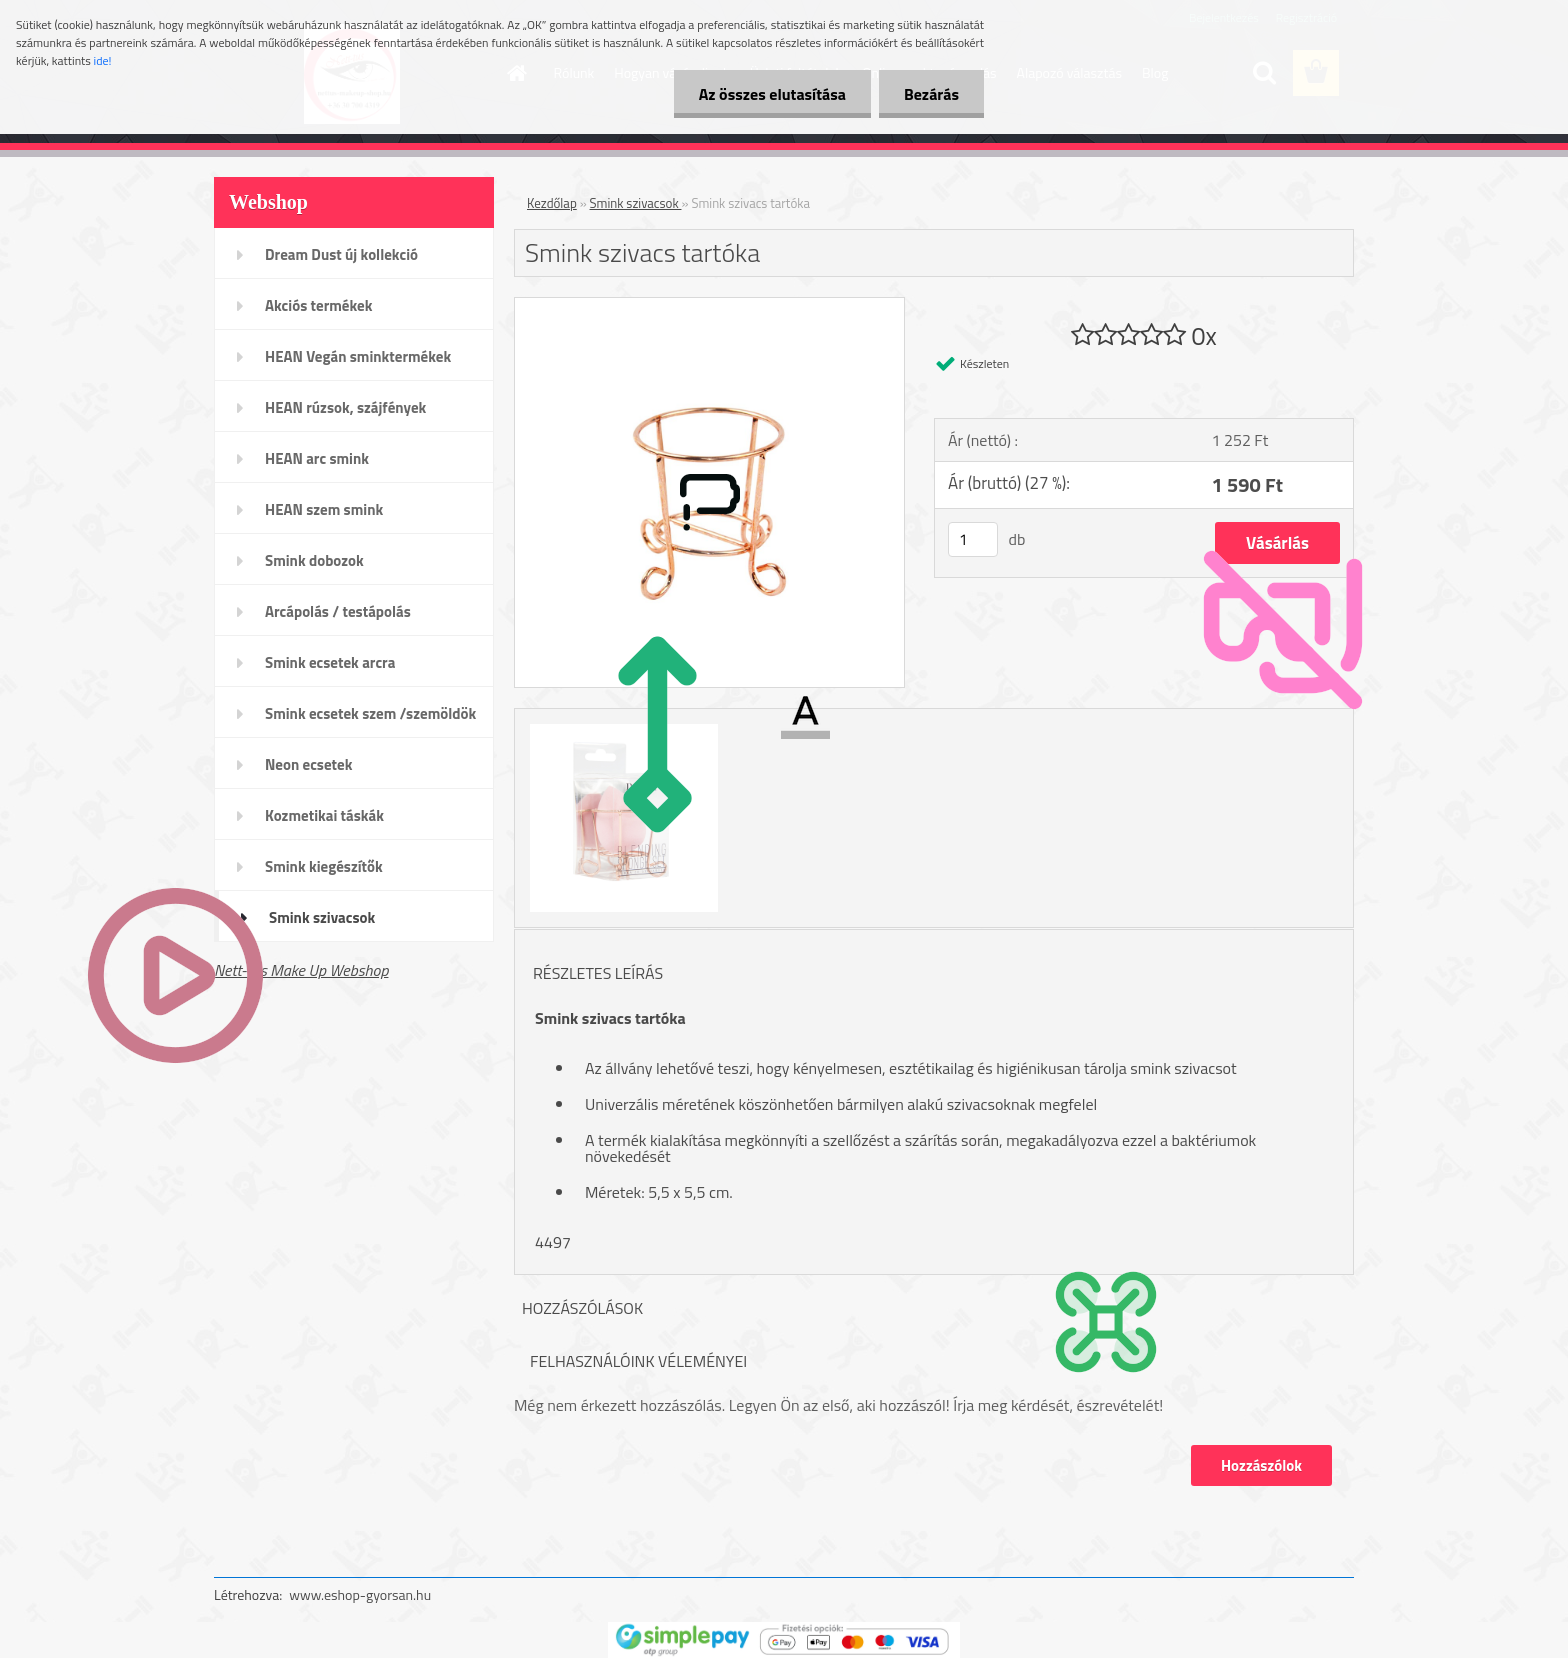 This screenshot has width=1568, height=1658. What do you see at coordinates (657, 734) in the screenshot?
I see `move item up in priority or order` at bounding box center [657, 734].